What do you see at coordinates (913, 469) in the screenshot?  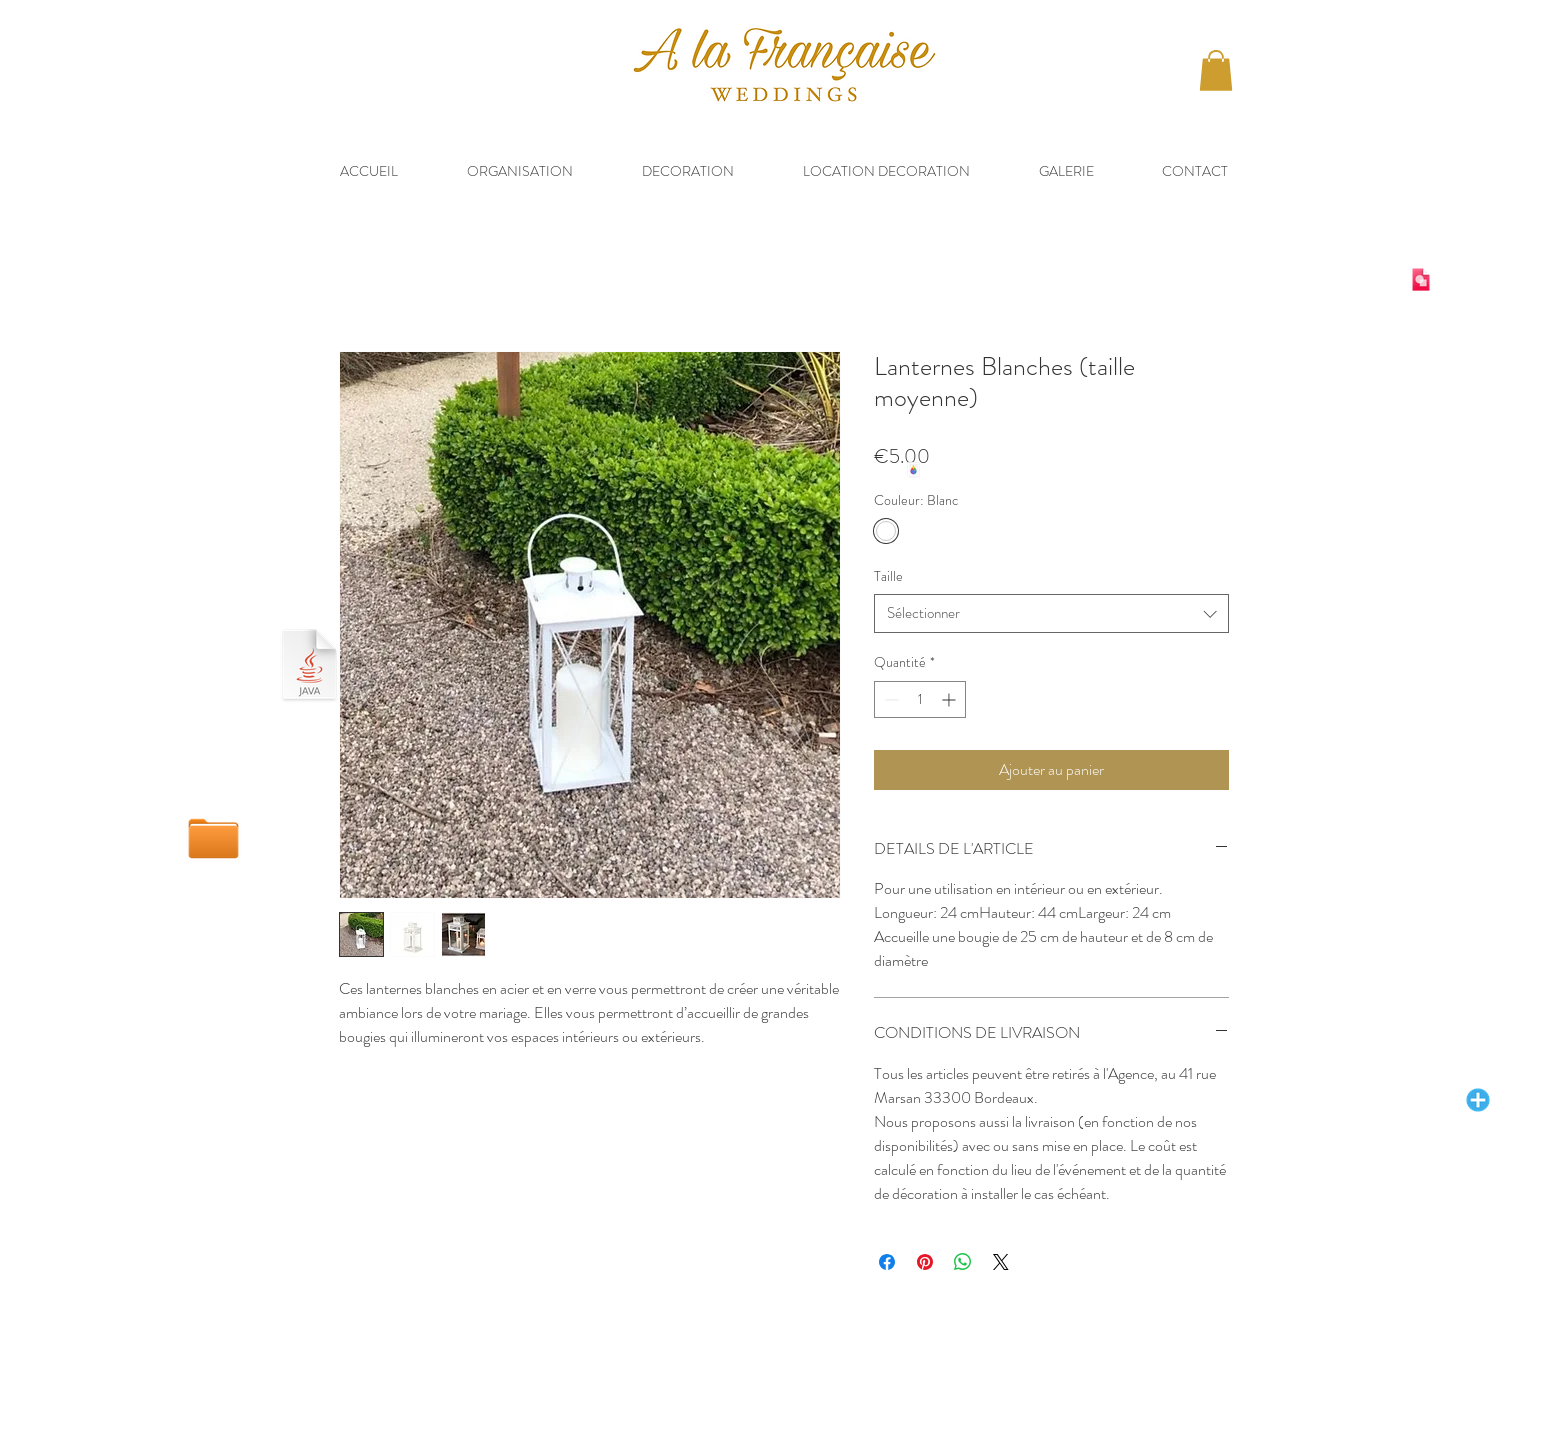 I see `an ICC color profile file` at bounding box center [913, 469].